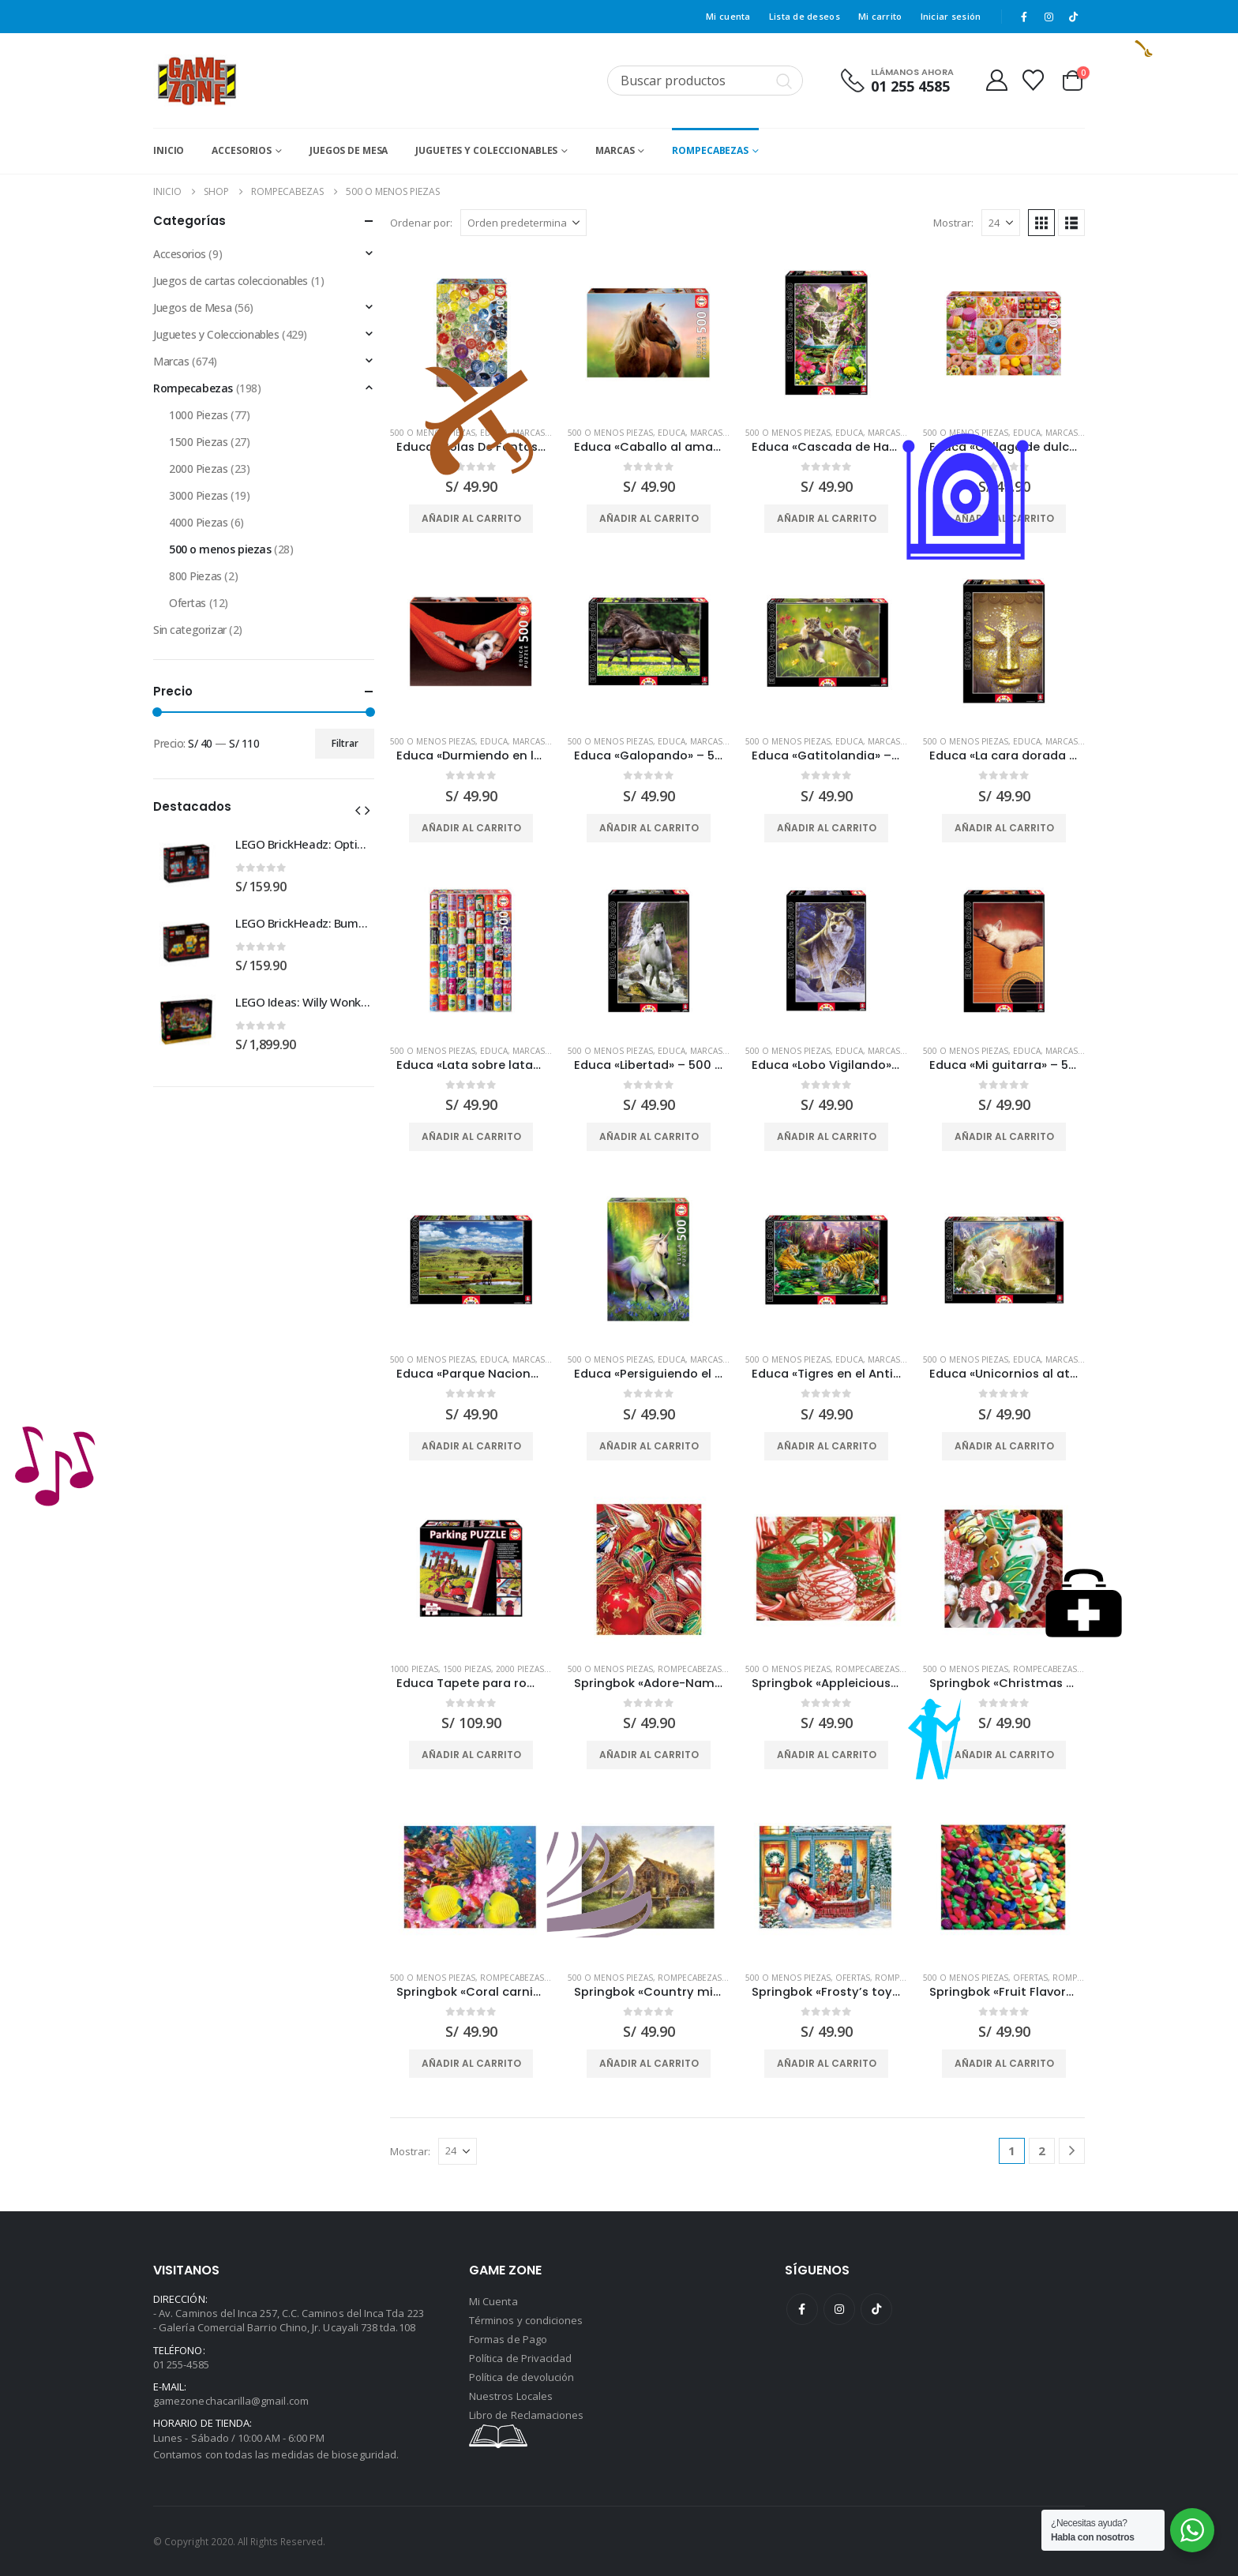 This screenshot has height=2576, width=1238. What do you see at coordinates (54, 1466) in the screenshot?
I see `access music or audio player` at bounding box center [54, 1466].